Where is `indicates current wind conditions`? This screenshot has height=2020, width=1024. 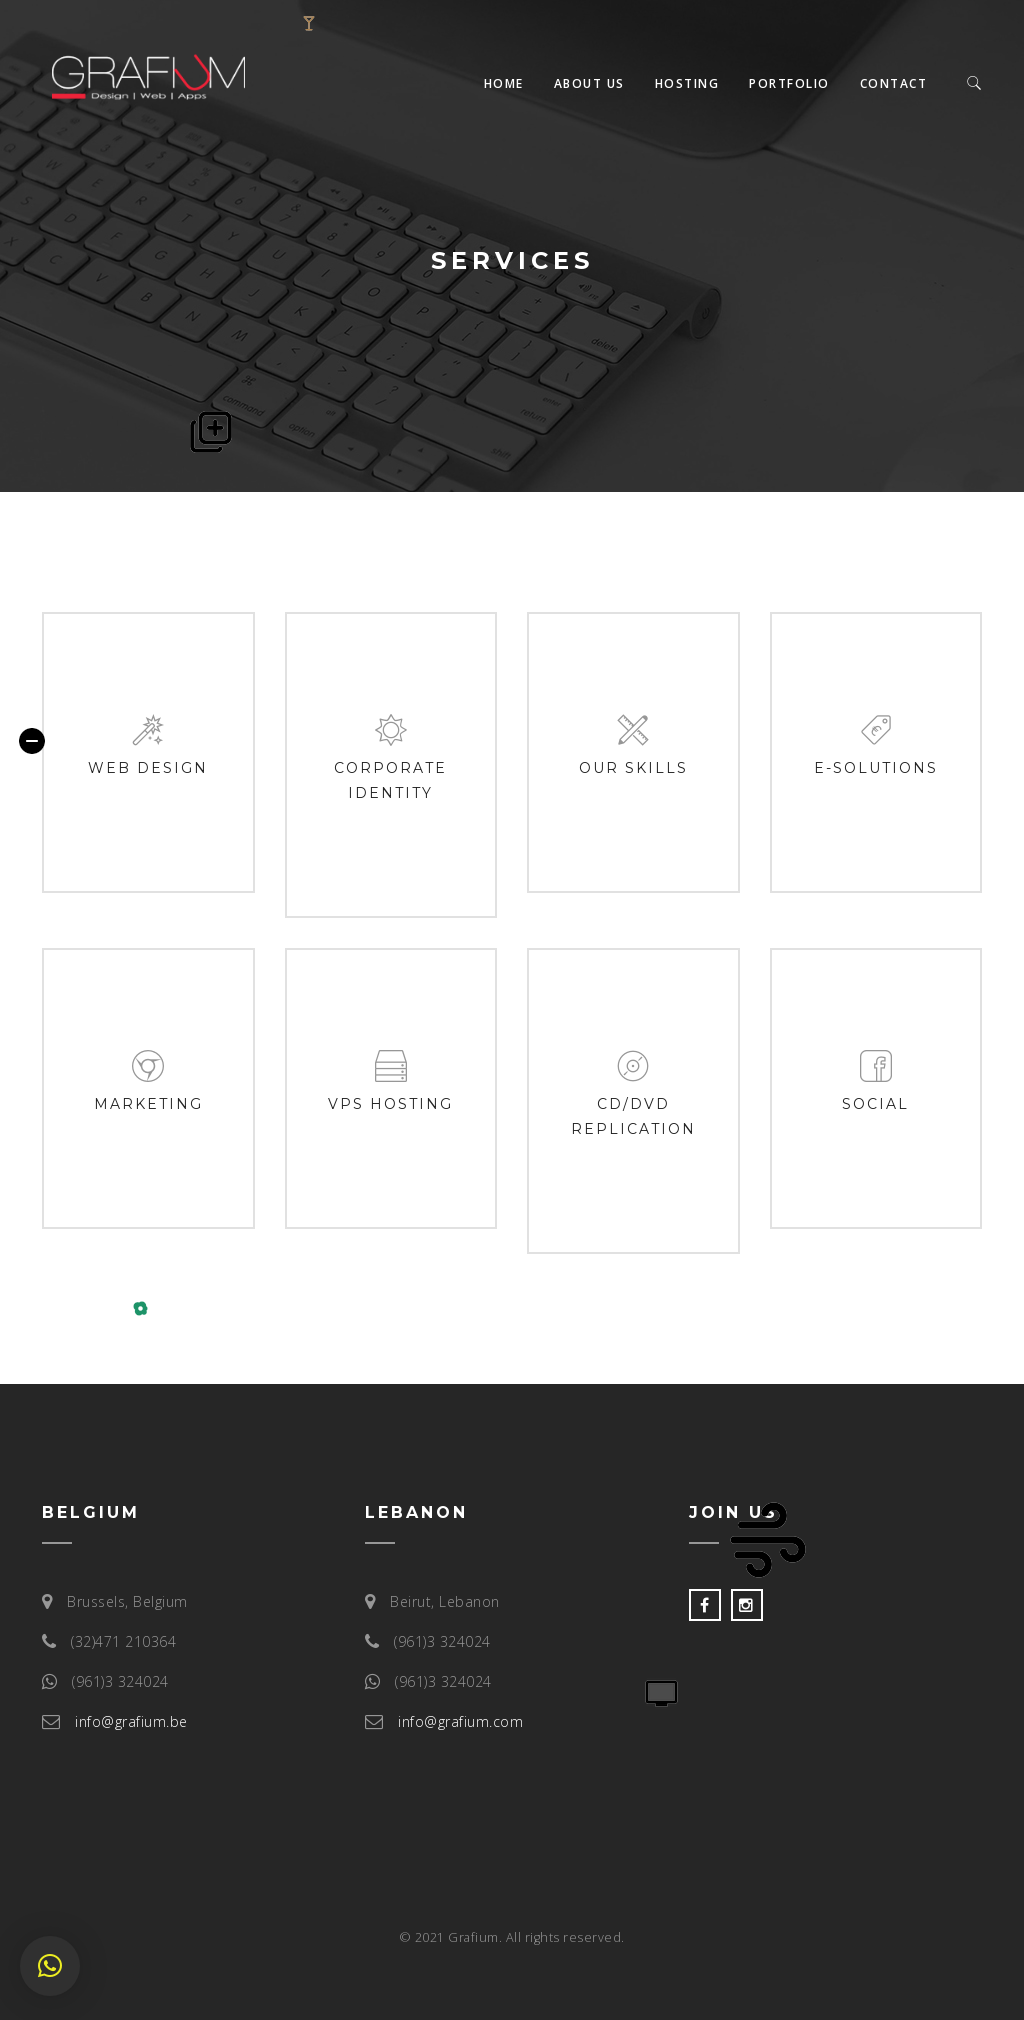 indicates current wind conditions is located at coordinates (768, 1540).